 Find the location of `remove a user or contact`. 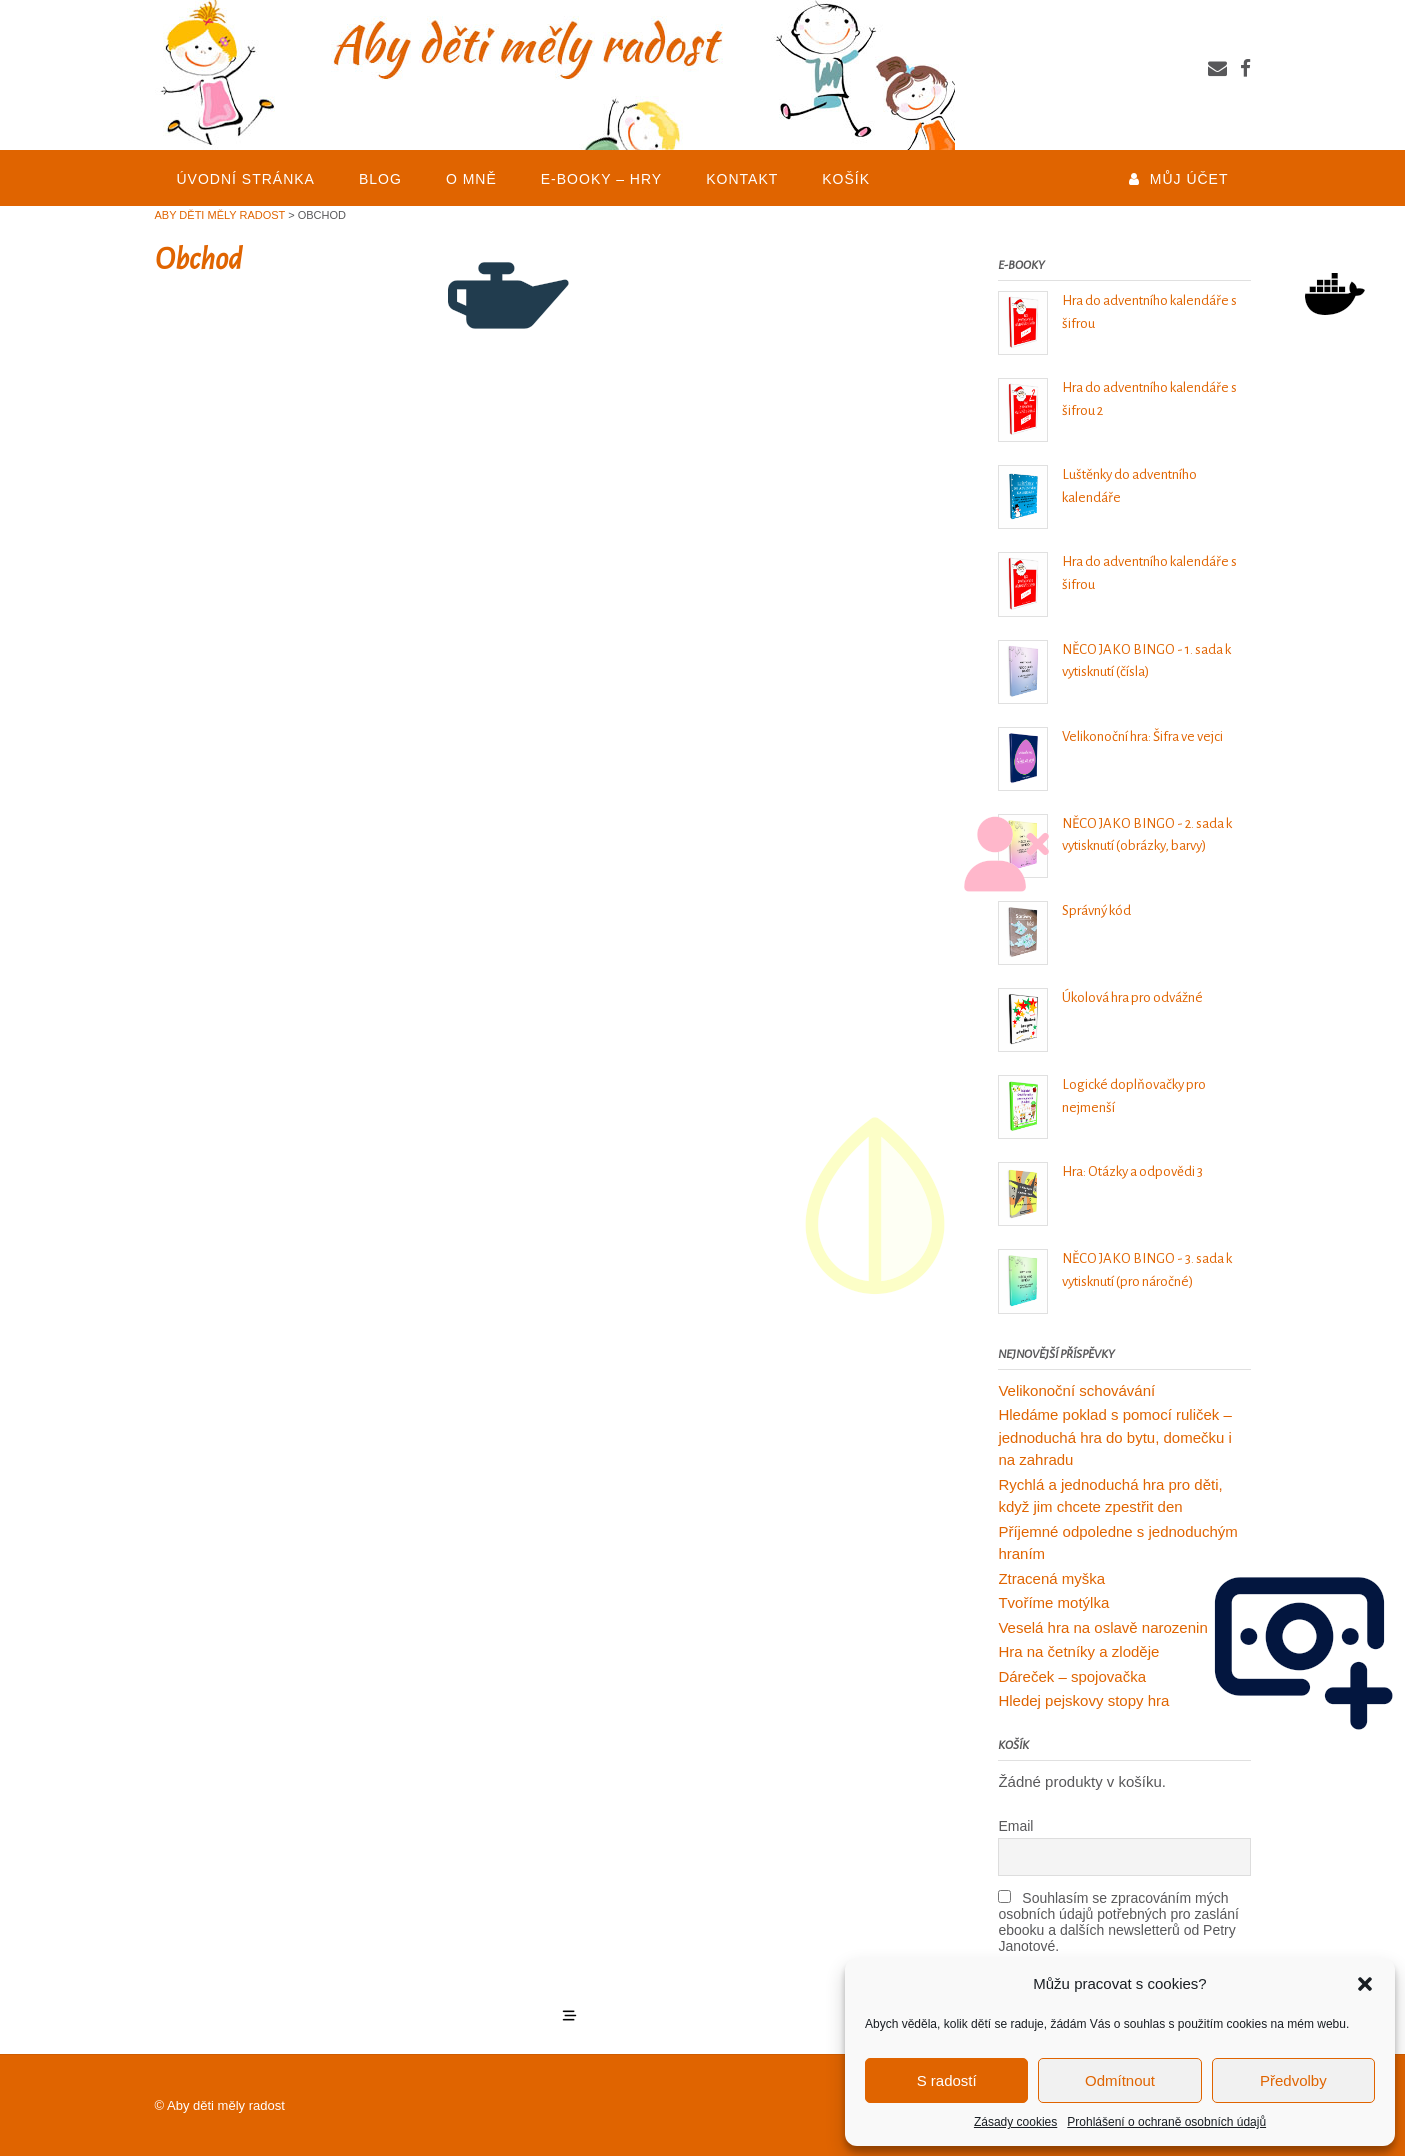

remove a user or contact is located at coordinates (1004, 853).